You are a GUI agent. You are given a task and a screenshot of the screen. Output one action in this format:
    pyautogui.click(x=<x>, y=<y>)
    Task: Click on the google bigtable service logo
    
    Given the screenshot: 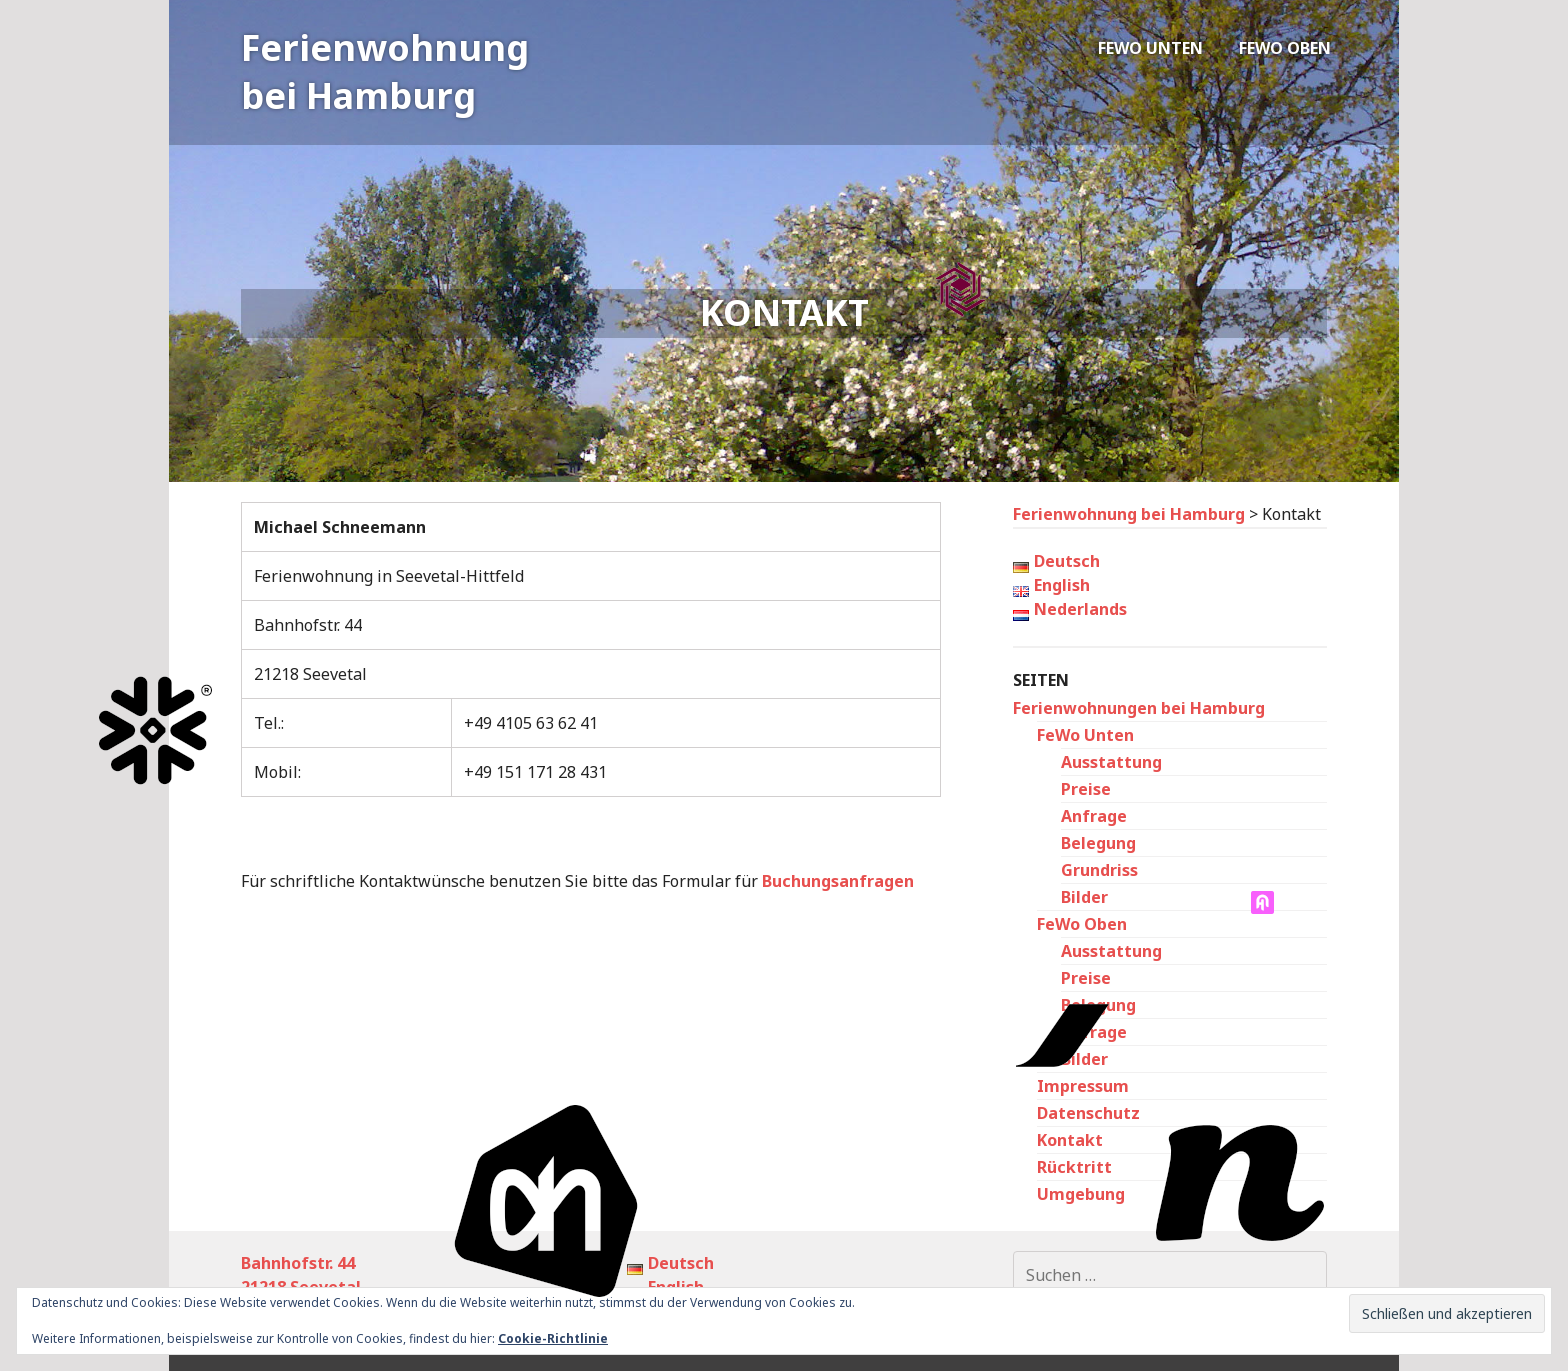 What is the action you would take?
    pyautogui.click(x=960, y=289)
    